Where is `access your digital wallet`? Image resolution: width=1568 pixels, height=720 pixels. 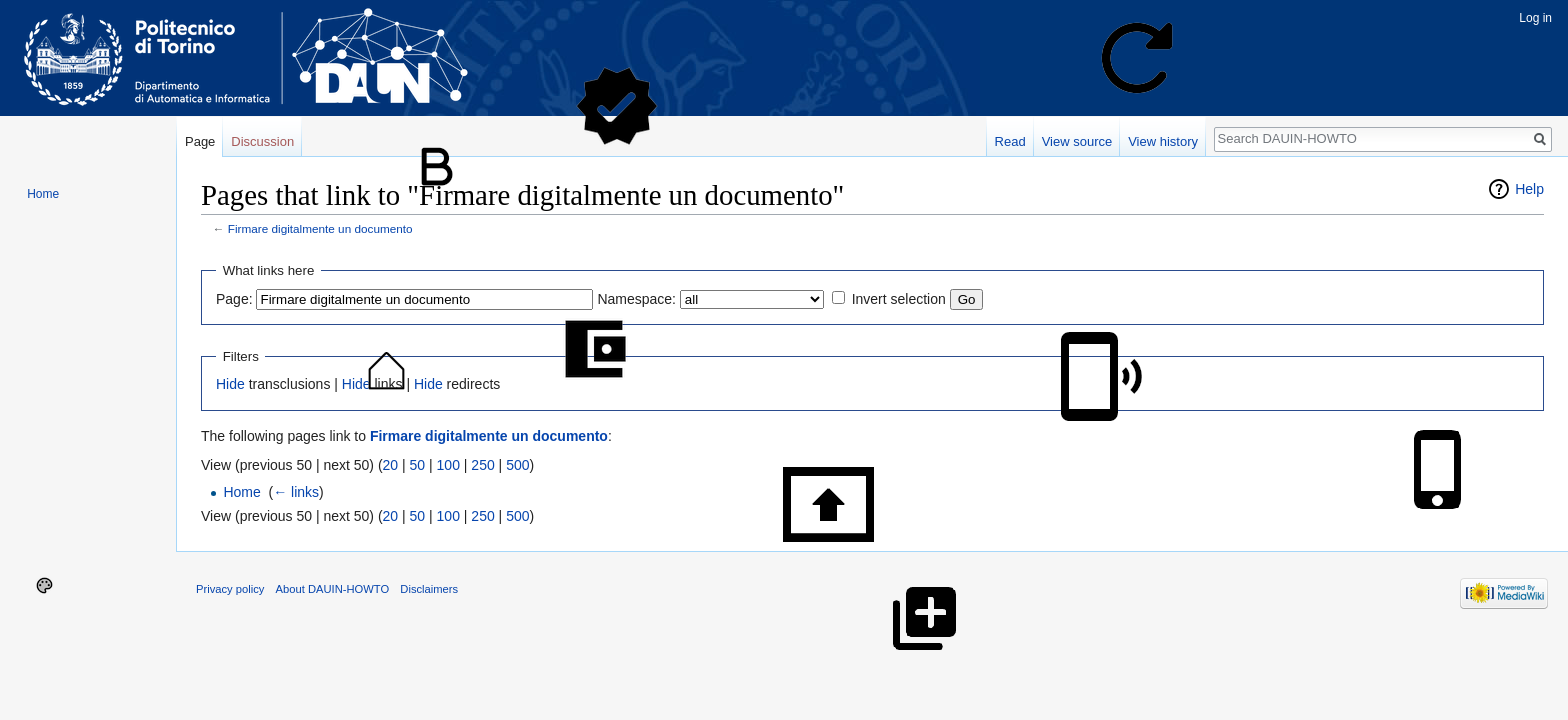 access your digital wallet is located at coordinates (594, 349).